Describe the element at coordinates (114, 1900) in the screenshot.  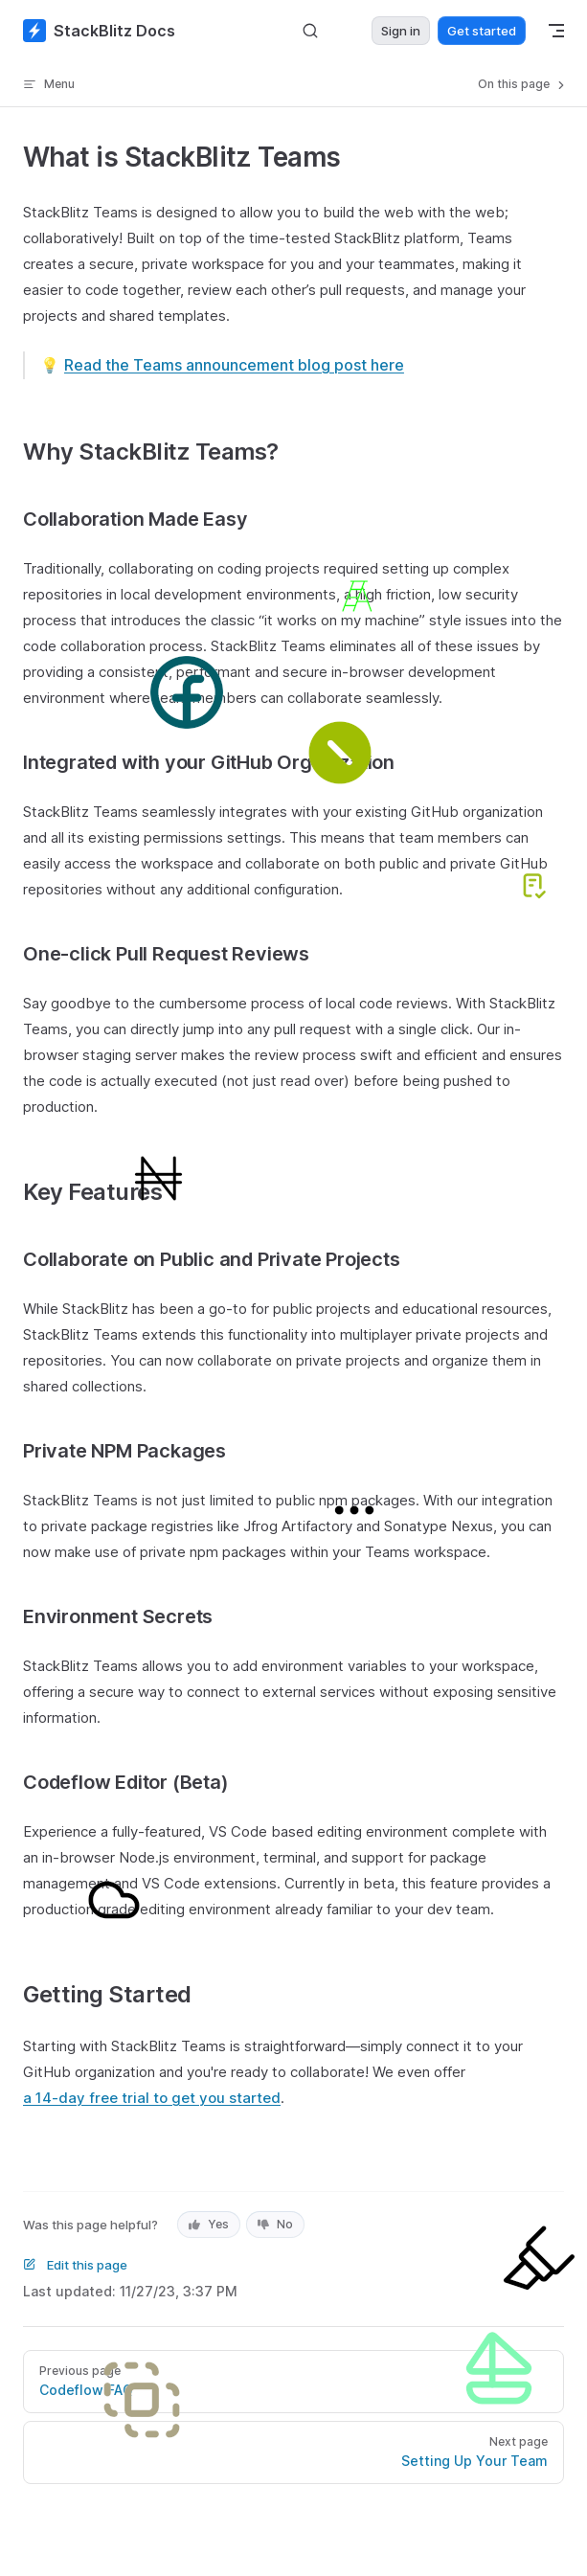
I see `access cloud storage` at that location.